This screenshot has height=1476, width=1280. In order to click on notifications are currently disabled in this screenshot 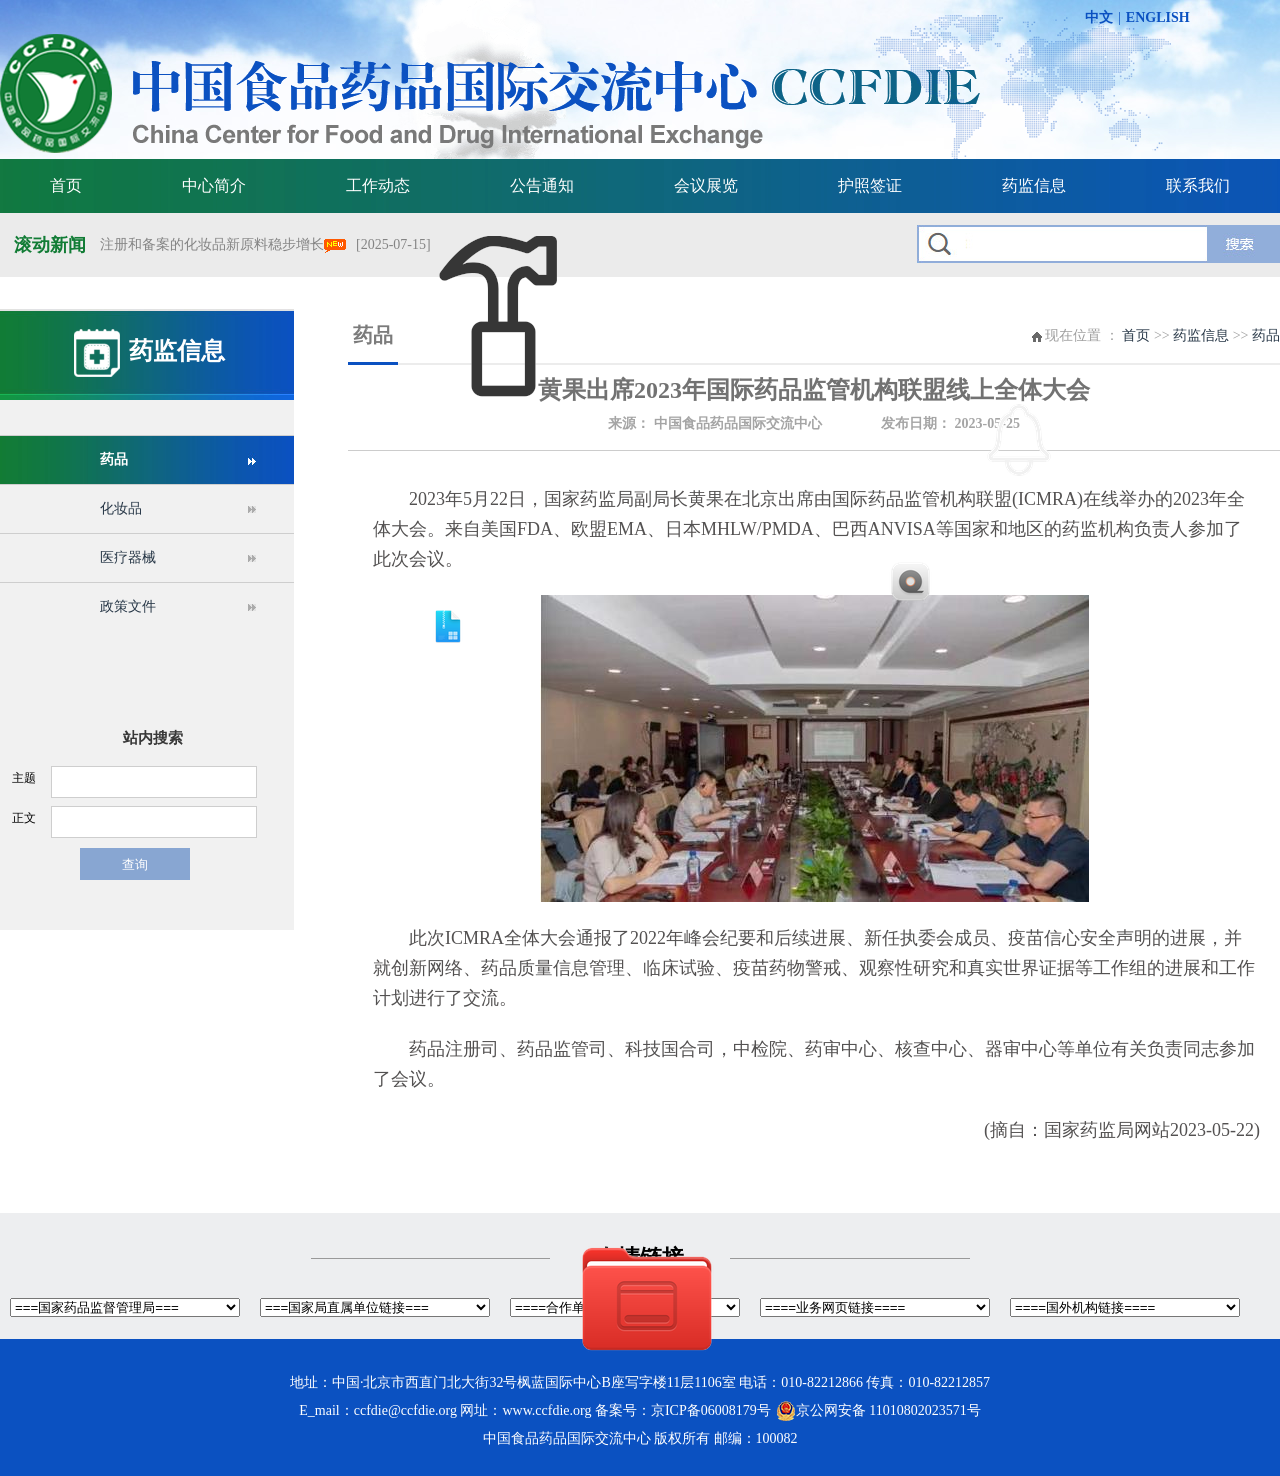, I will do `click(1019, 440)`.